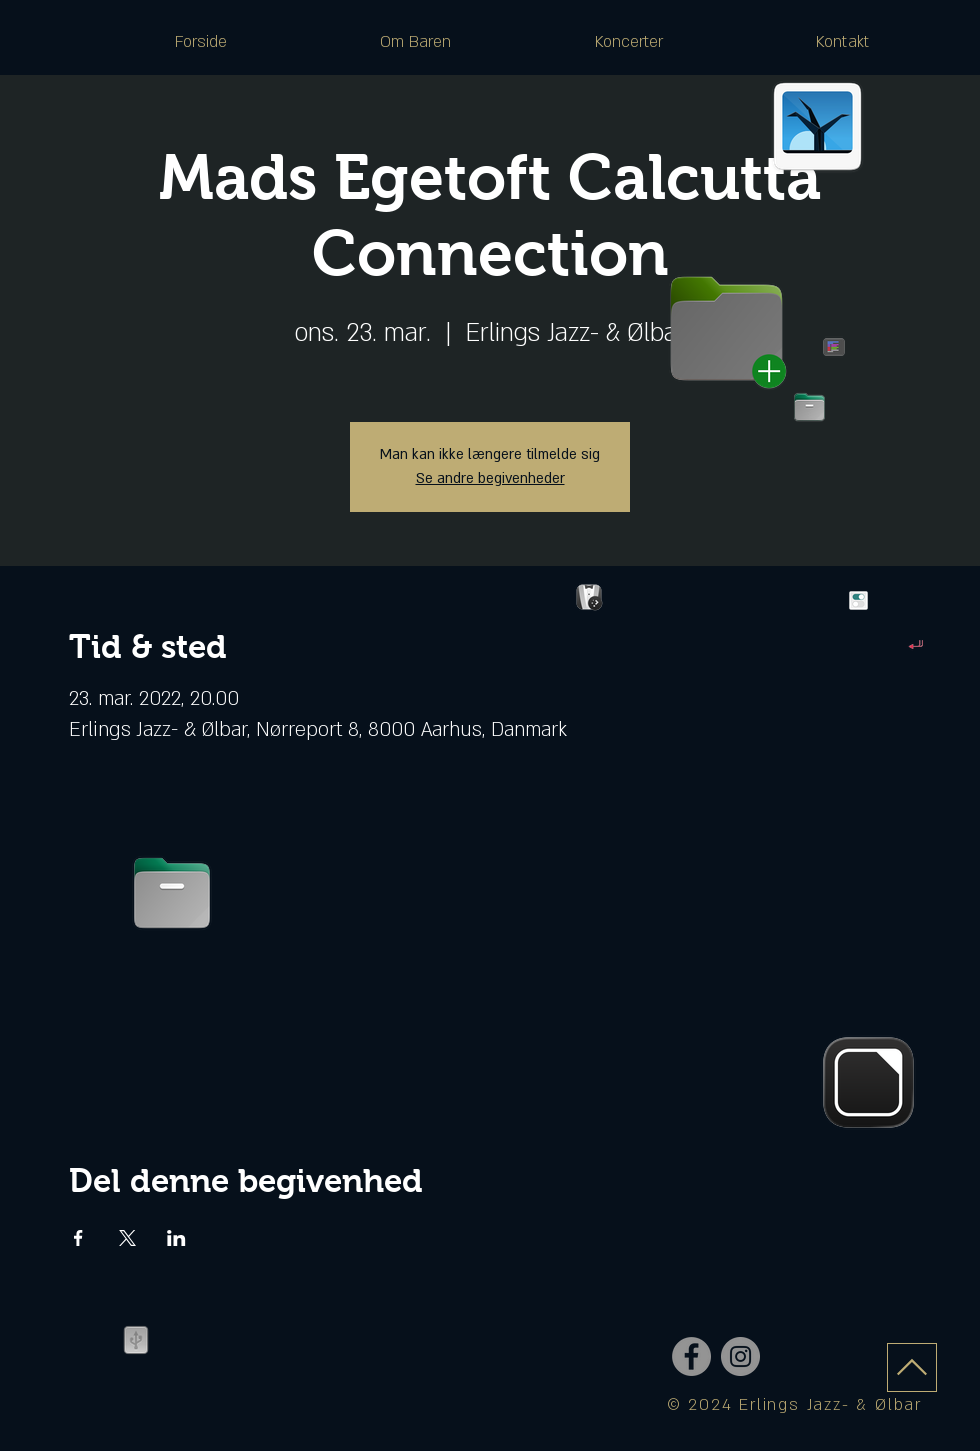  Describe the element at coordinates (172, 893) in the screenshot. I see `open the file manager` at that location.